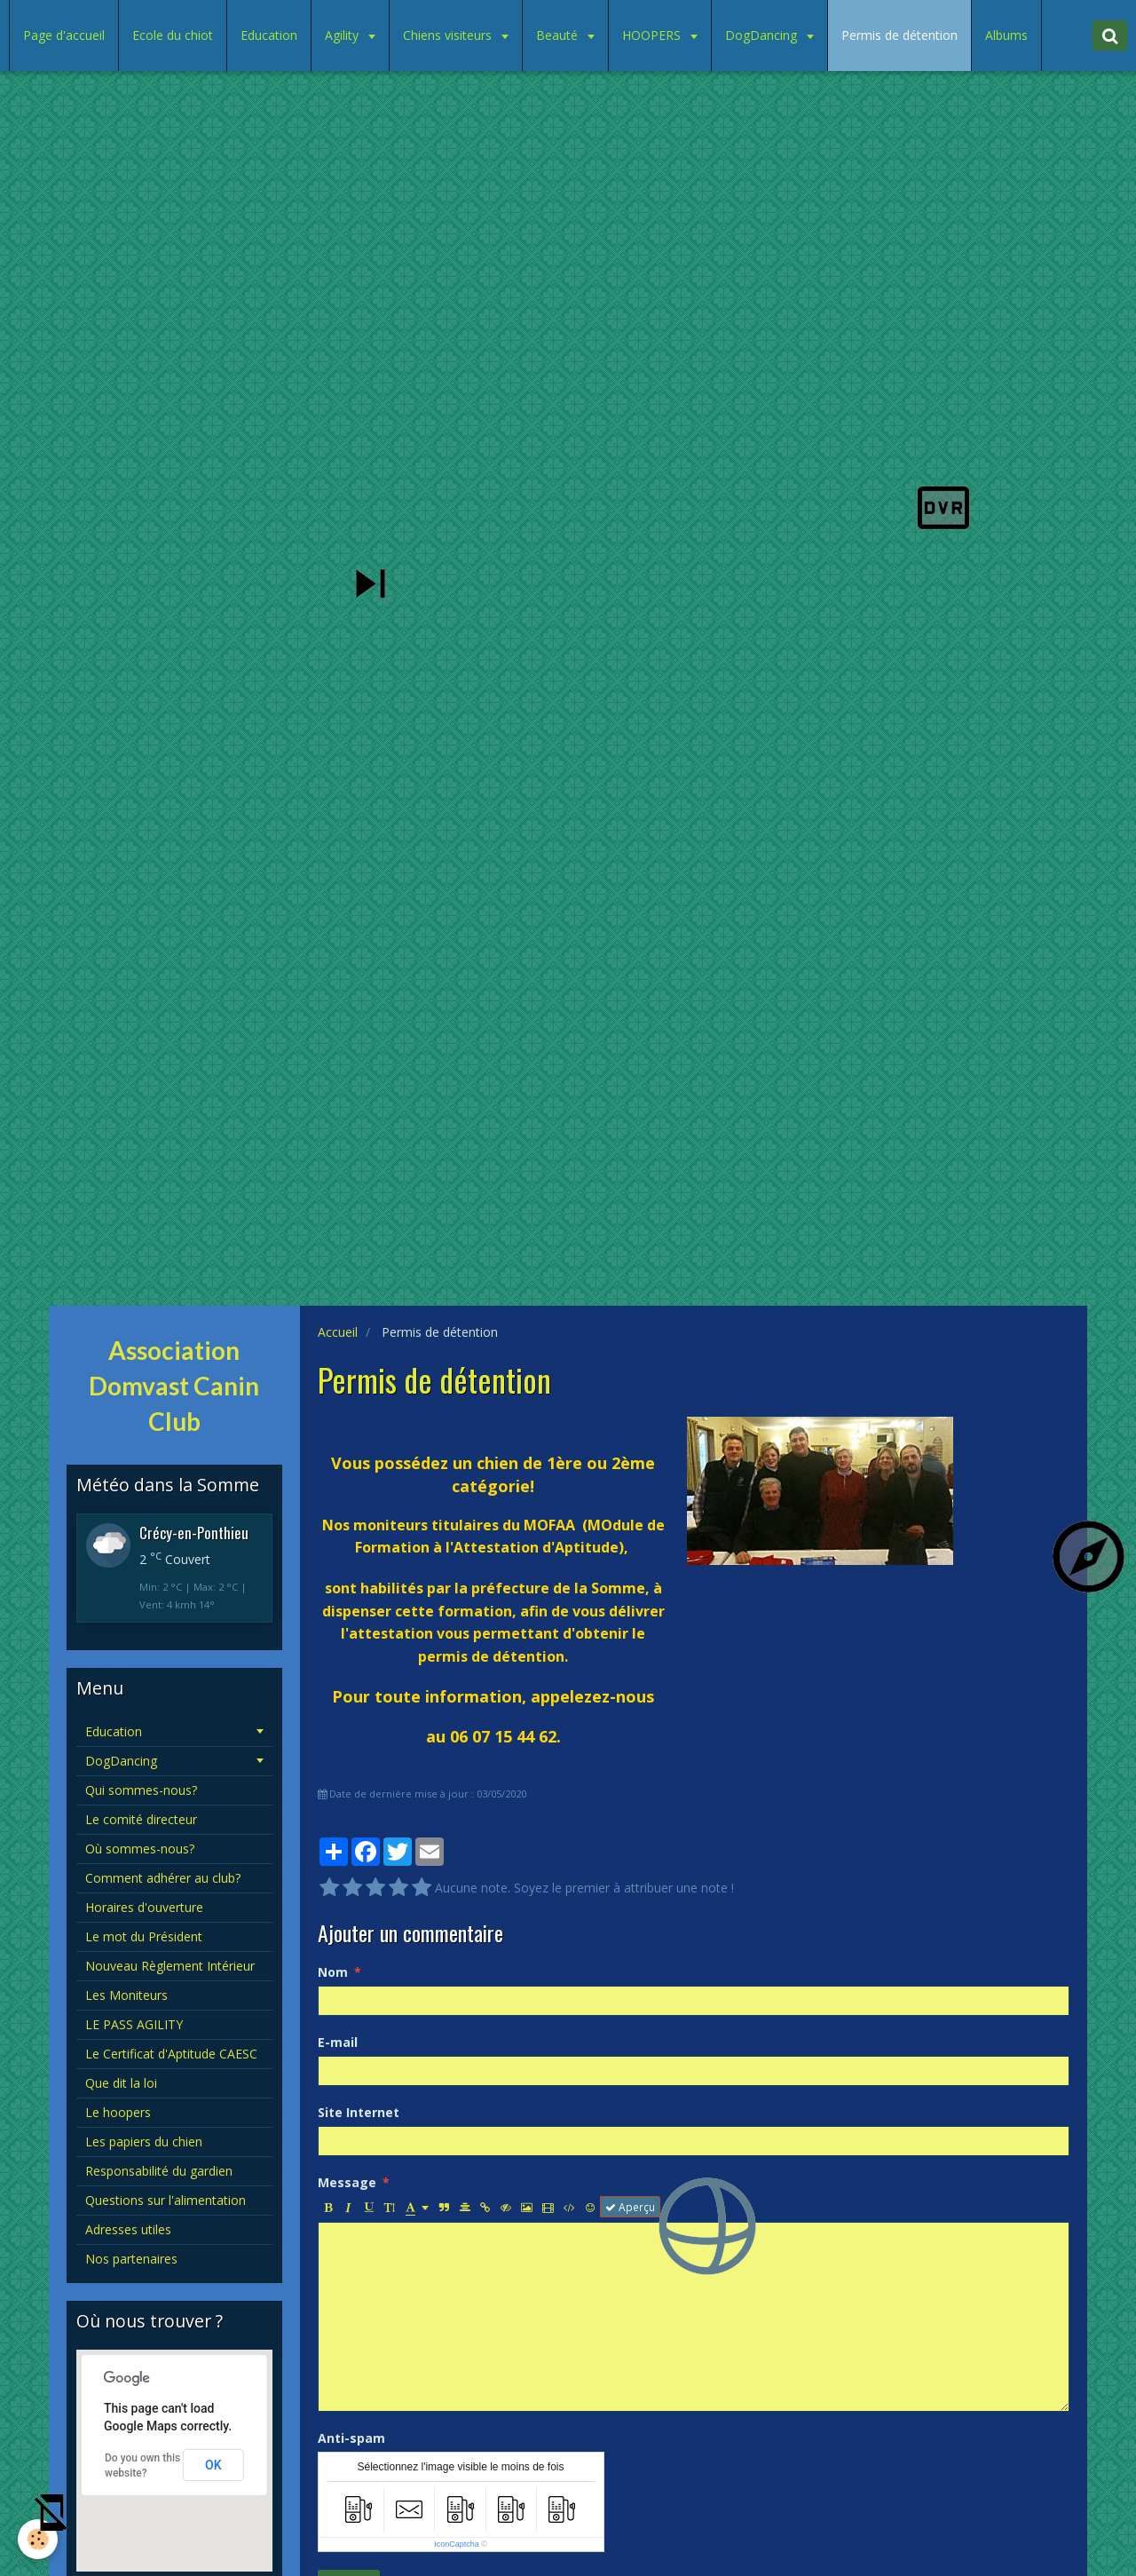 The height and width of the screenshot is (2576, 1136). Describe the element at coordinates (51, 2512) in the screenshot. I see `no cell phone signal available` at that location.